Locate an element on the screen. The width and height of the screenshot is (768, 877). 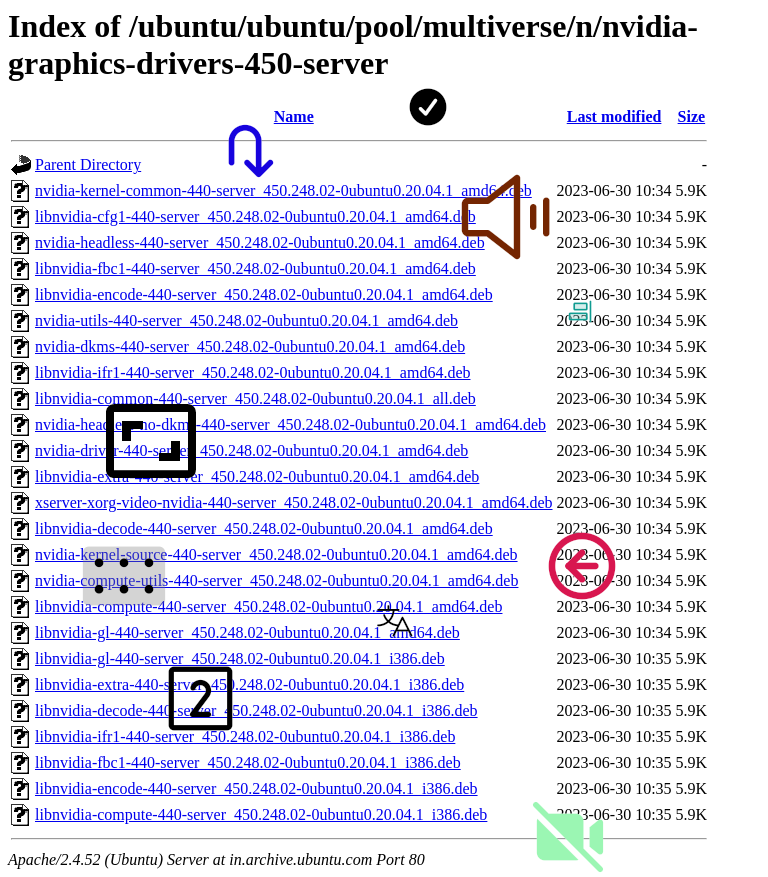
drag to reorder or rearrange items is located at coordinates (124, 576).